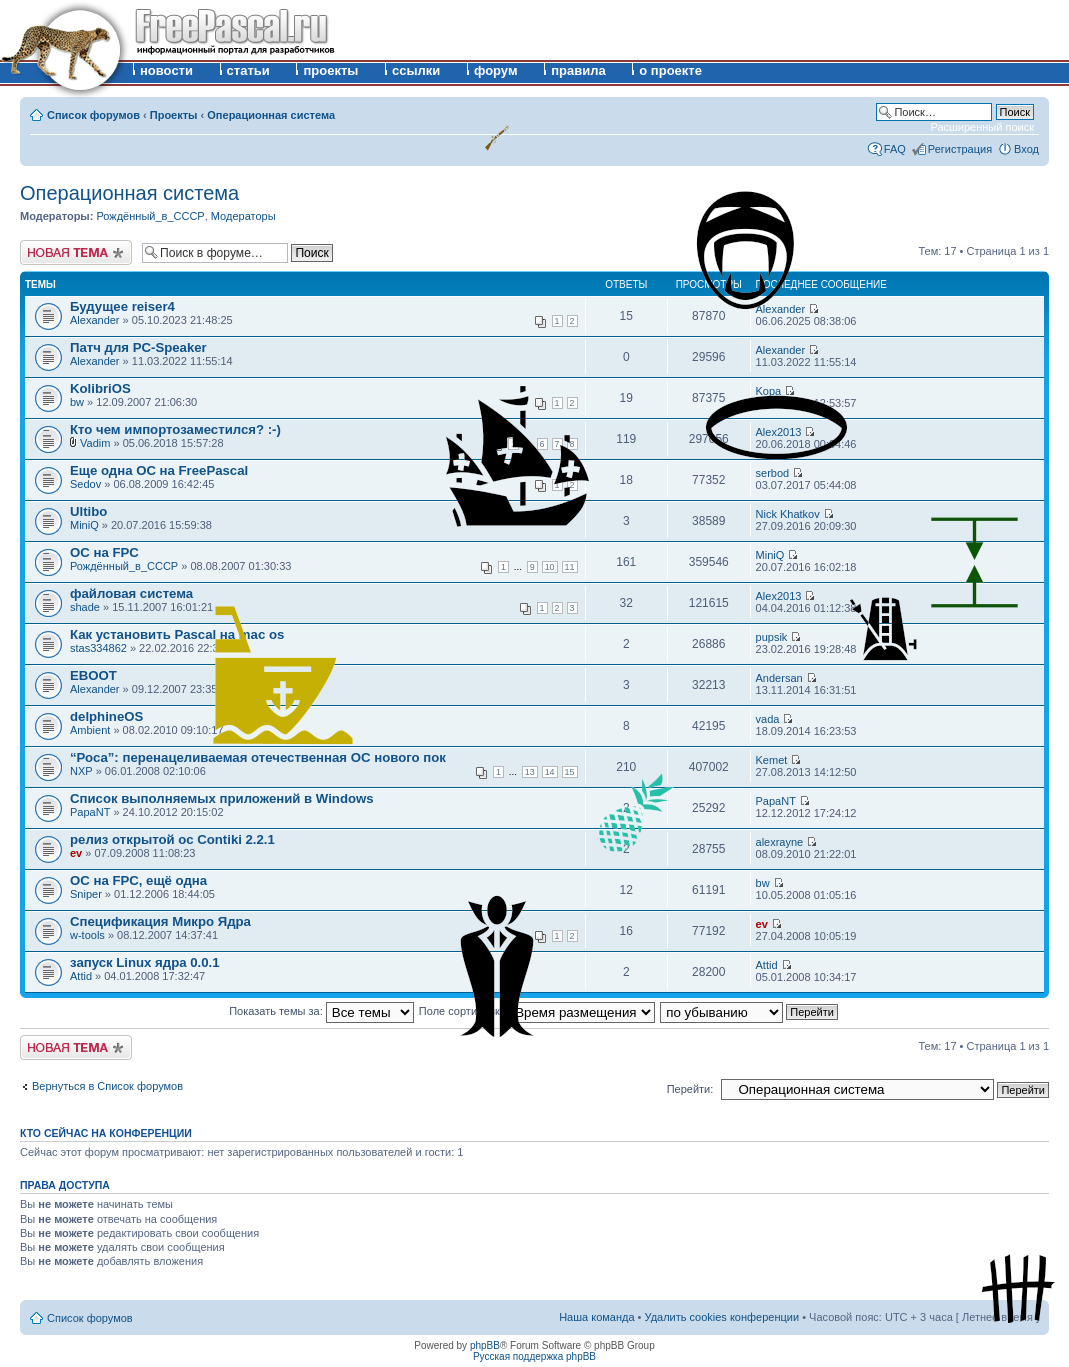 Image resolution: width=1069 pixels, height=1367 pixels. I want to click on select musket weapon in game inventory, so click(497, 138).